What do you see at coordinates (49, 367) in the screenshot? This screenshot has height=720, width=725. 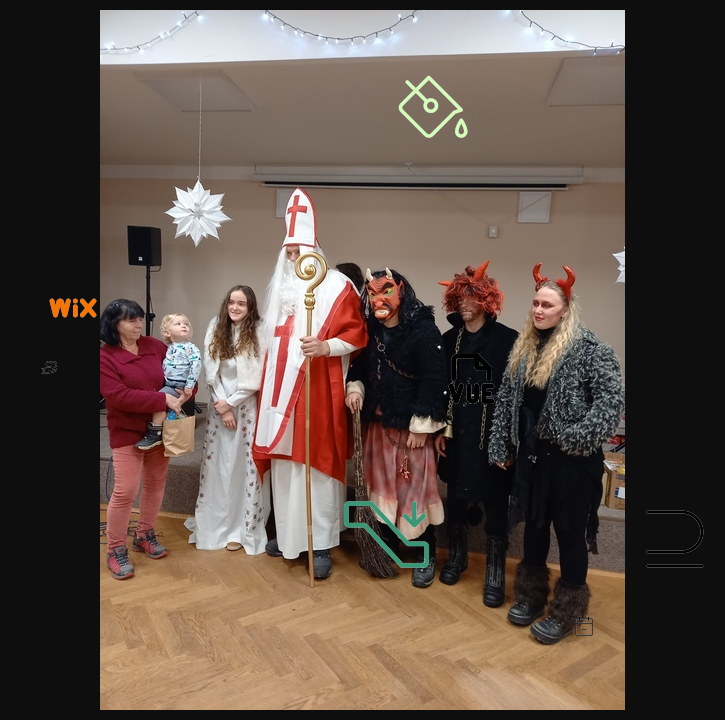 I see `donate or give to charity` at bounding box center [49, 367].